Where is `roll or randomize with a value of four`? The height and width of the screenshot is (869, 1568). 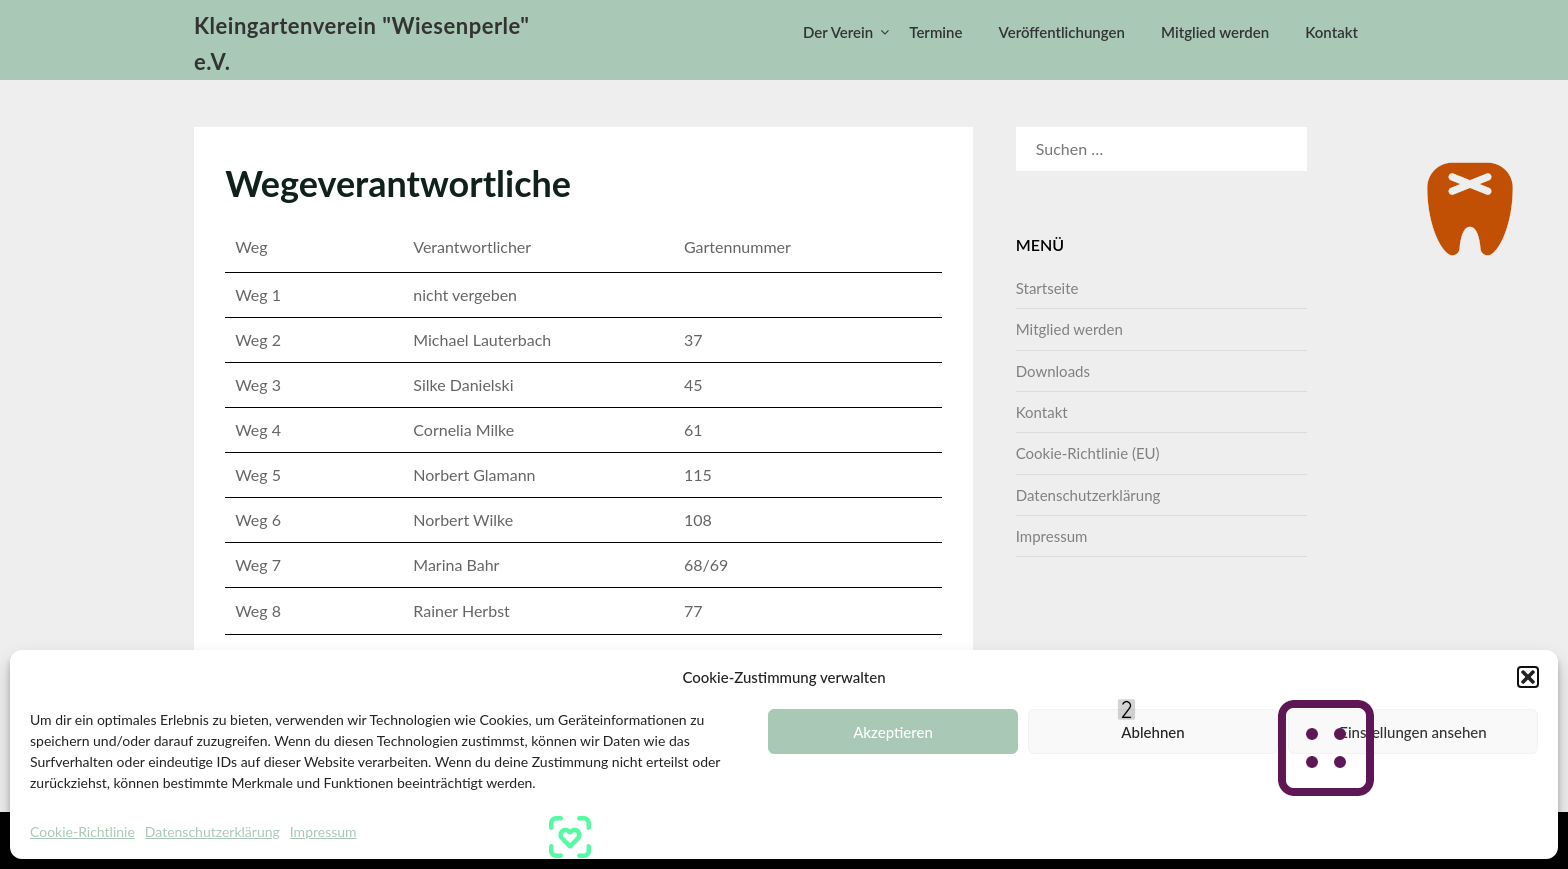
roll or randomize with a value of four is located at coordinates (1326, 748).